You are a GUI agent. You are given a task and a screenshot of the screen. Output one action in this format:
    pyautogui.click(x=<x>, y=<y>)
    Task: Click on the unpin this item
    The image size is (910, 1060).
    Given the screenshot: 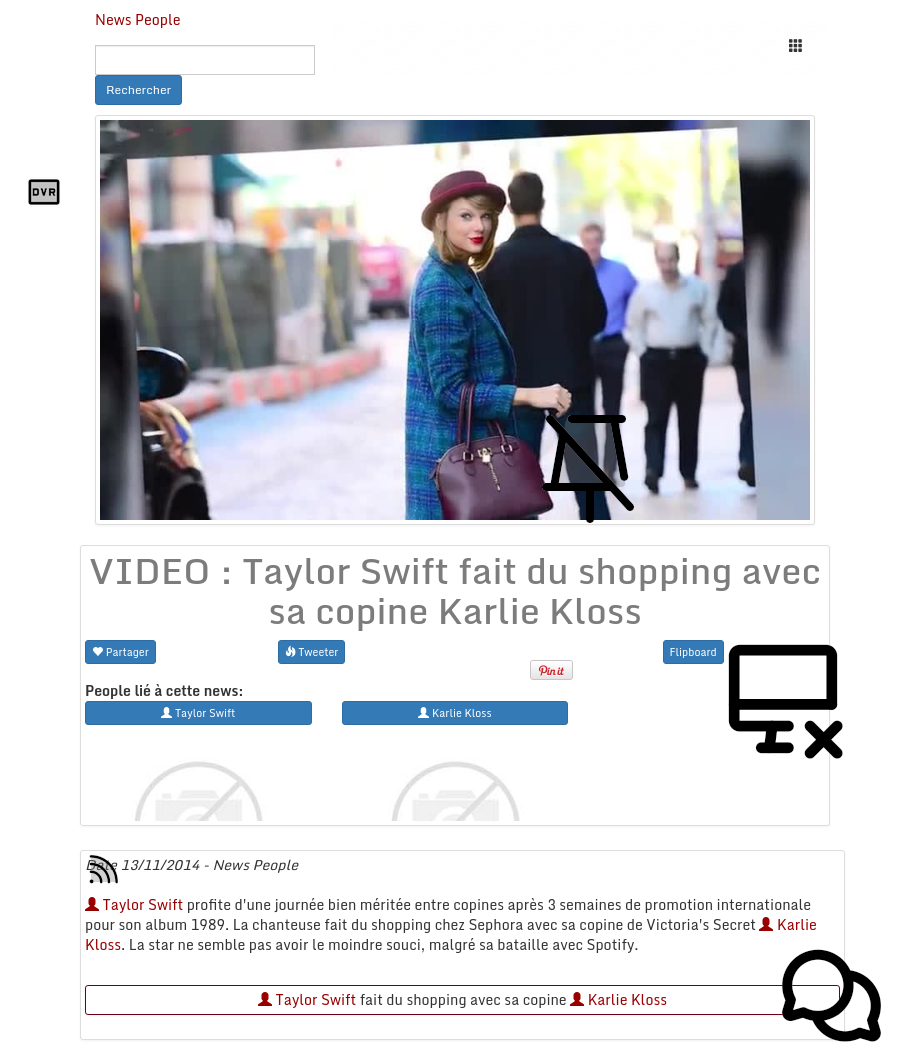 What is the action you would take?
    pyautogui.click(x=590, y=463)
    